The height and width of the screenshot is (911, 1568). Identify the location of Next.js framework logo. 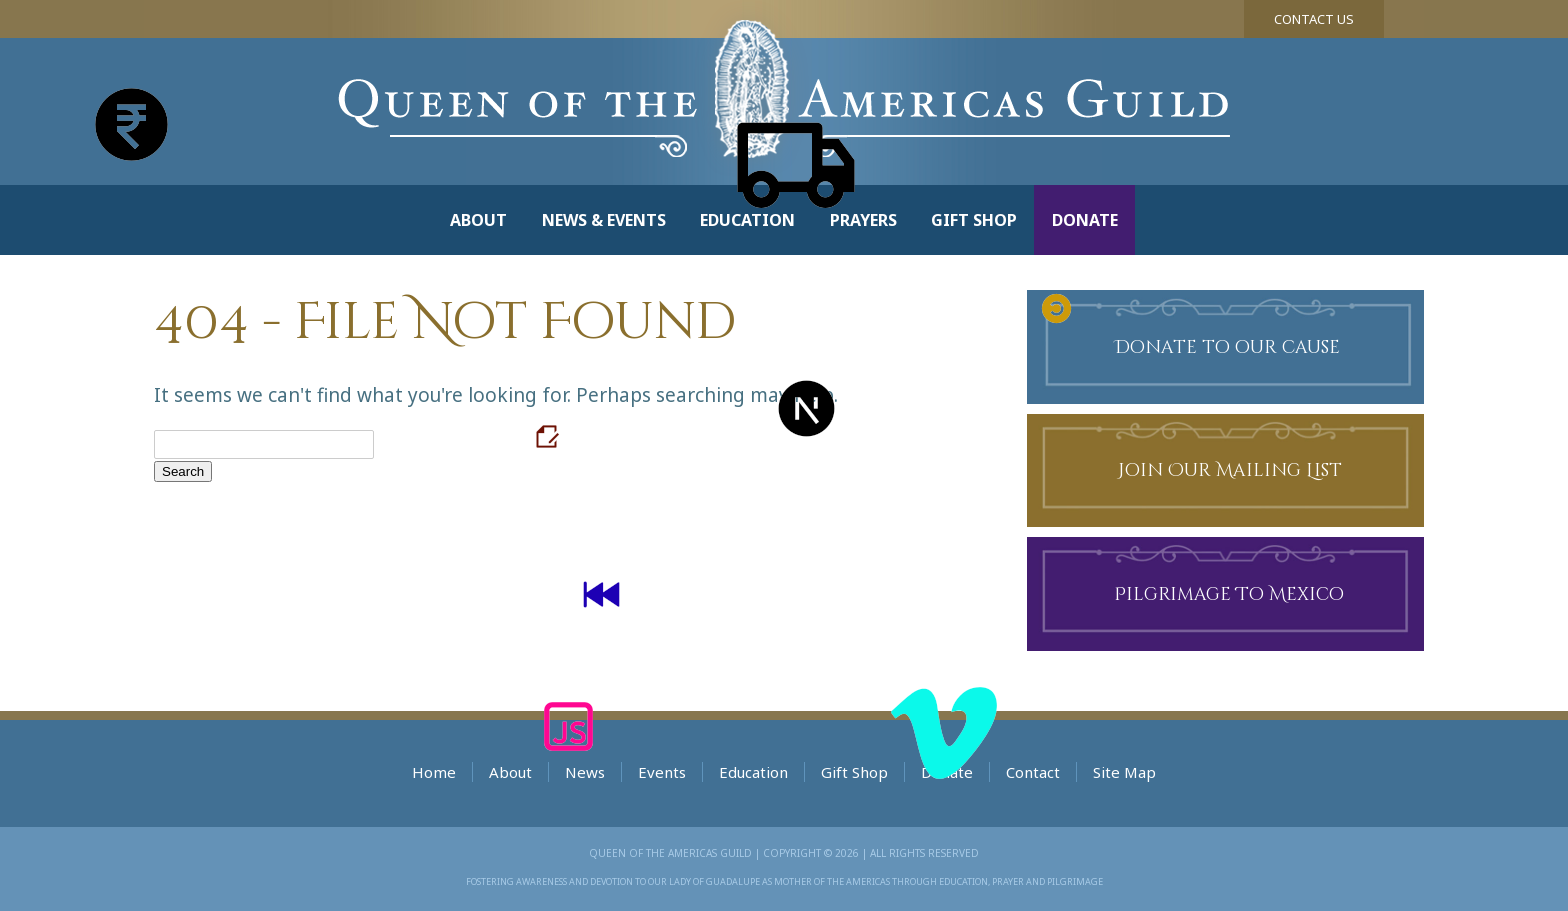
(806, 408).